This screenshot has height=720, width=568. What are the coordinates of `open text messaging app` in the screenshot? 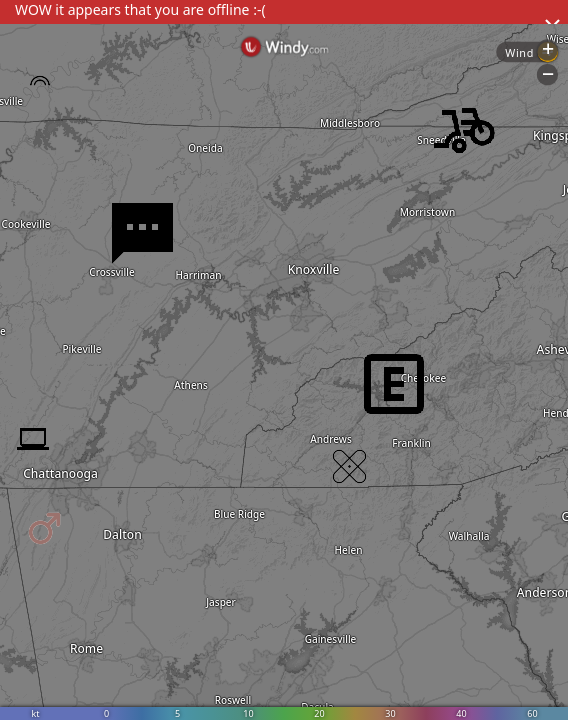 It's located at (142, 233).